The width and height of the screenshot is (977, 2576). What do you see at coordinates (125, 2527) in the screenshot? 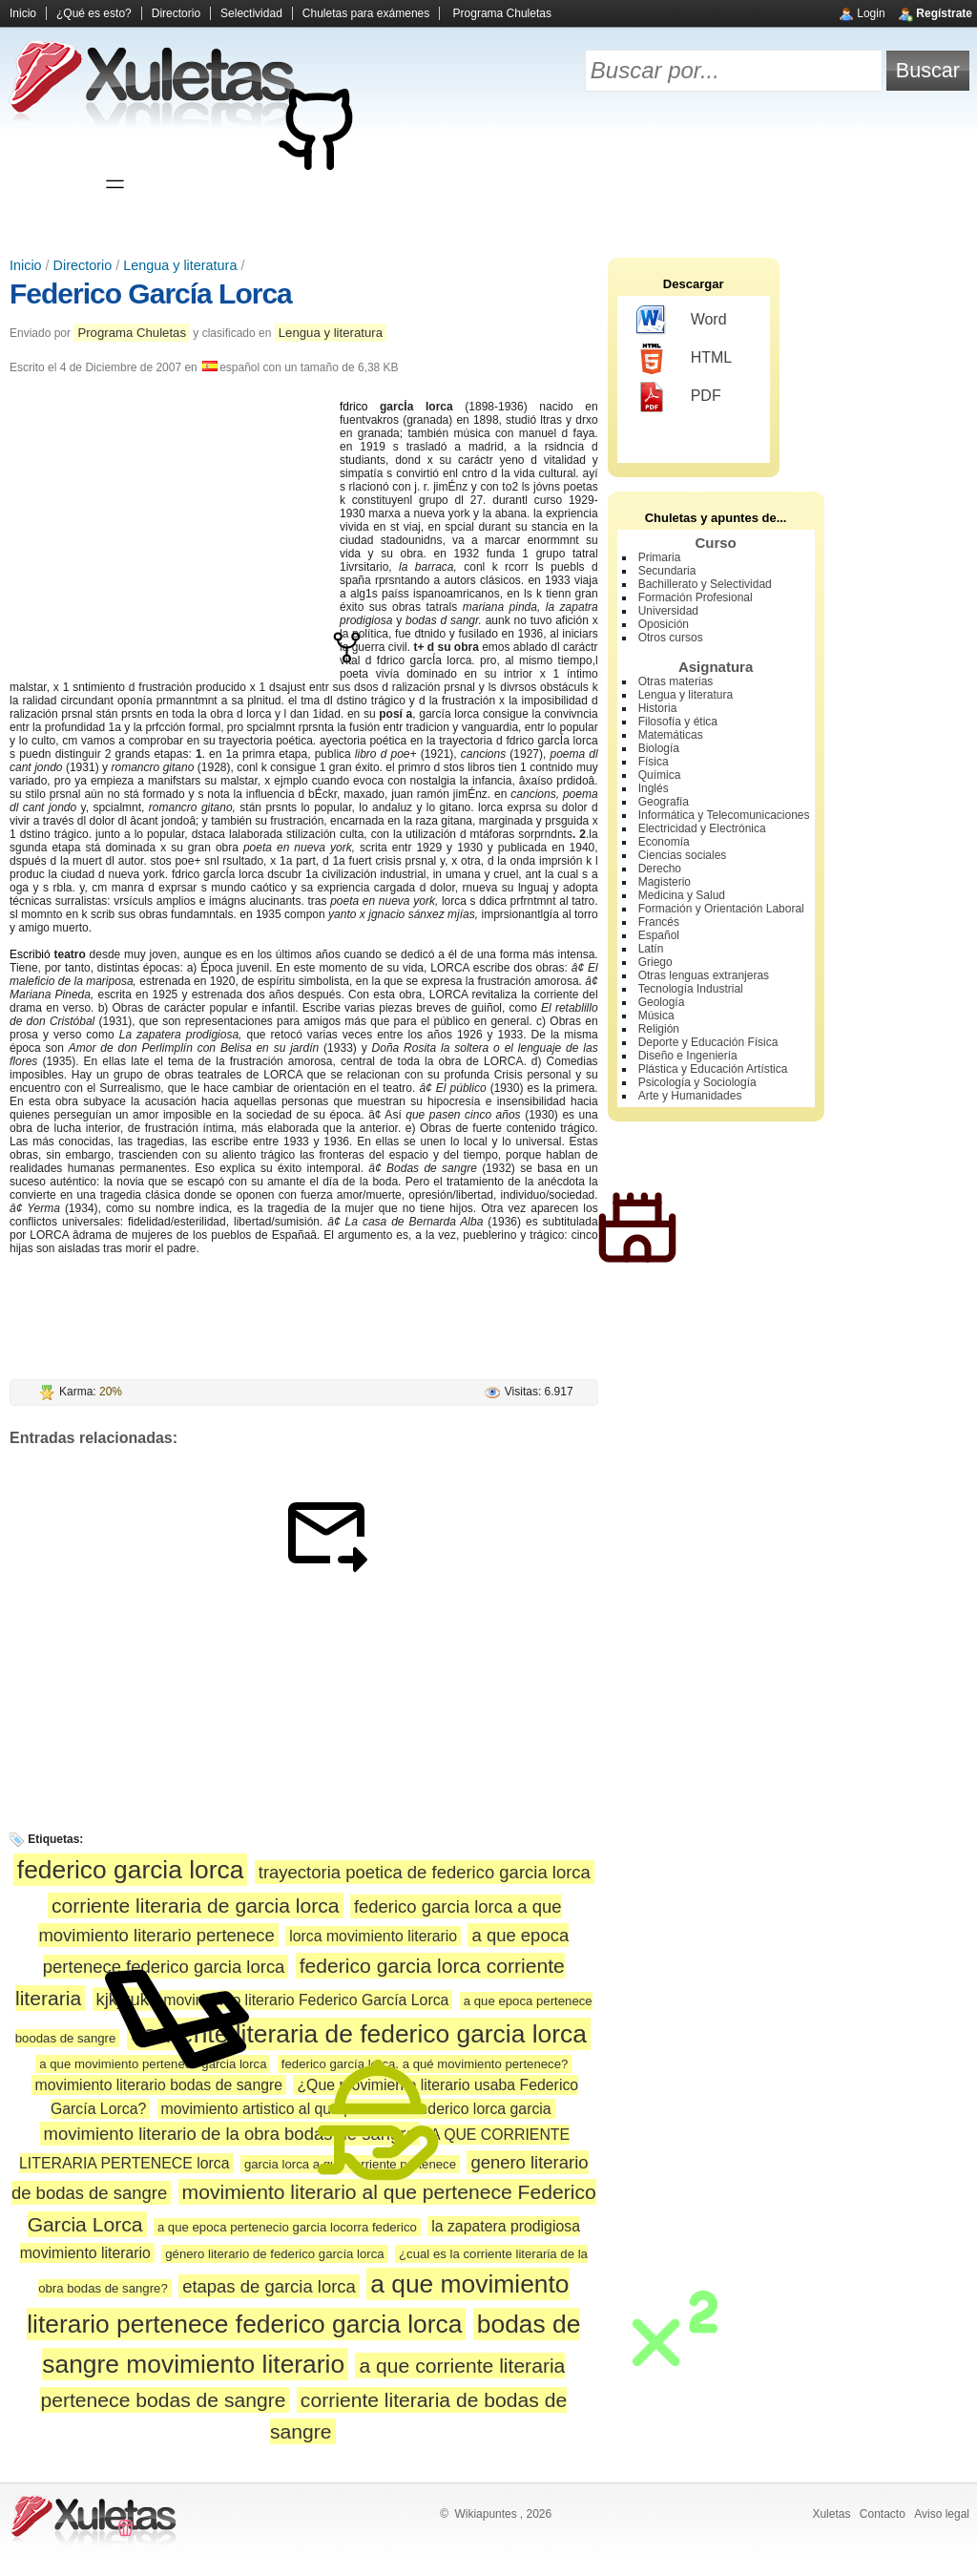
I see `access movies or entertainment content` at bounding box center [125, 2527].